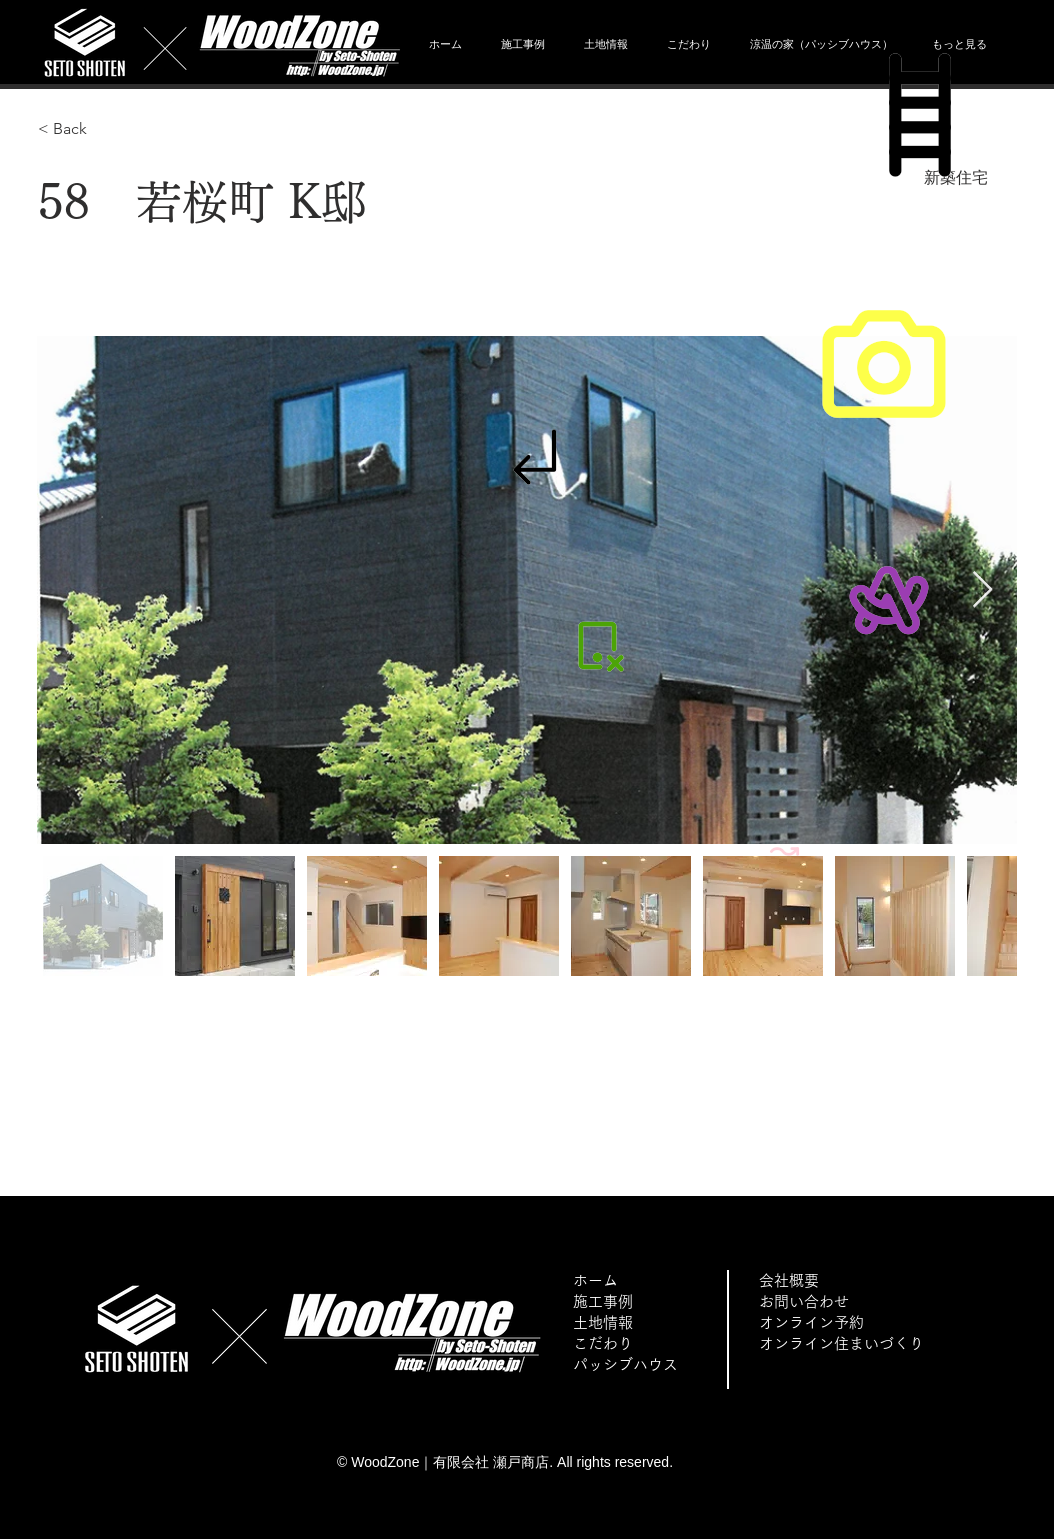  I want to click on disconnect or remove tablet device, so click(597, 645).